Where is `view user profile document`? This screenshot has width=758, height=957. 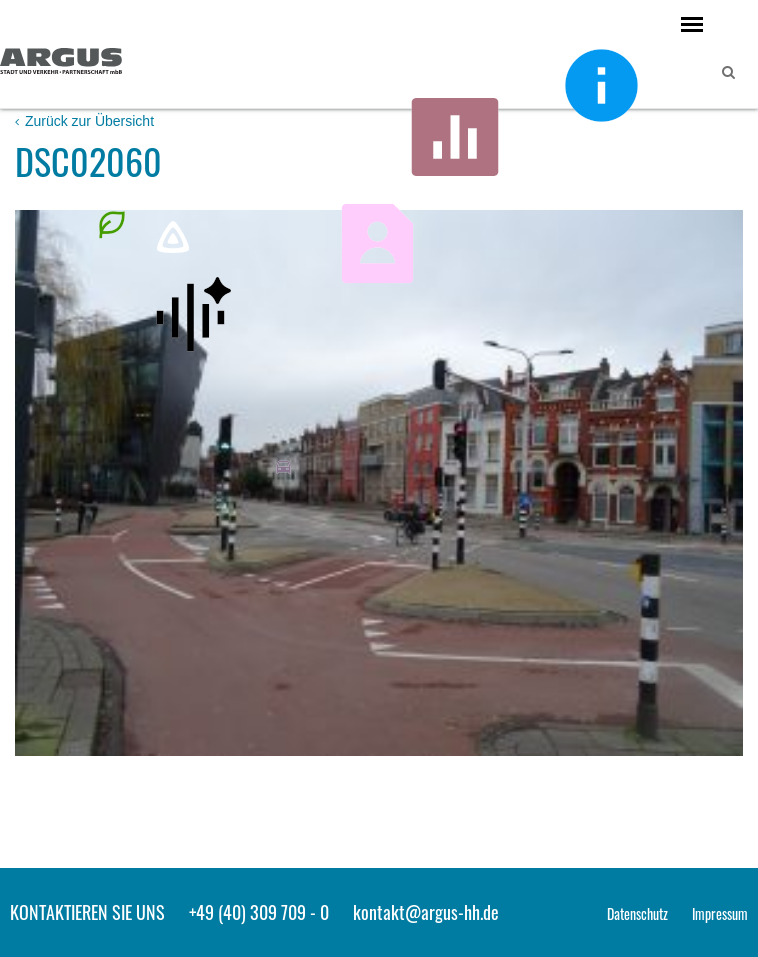
view user profile document is located at coordinates (377, 243).